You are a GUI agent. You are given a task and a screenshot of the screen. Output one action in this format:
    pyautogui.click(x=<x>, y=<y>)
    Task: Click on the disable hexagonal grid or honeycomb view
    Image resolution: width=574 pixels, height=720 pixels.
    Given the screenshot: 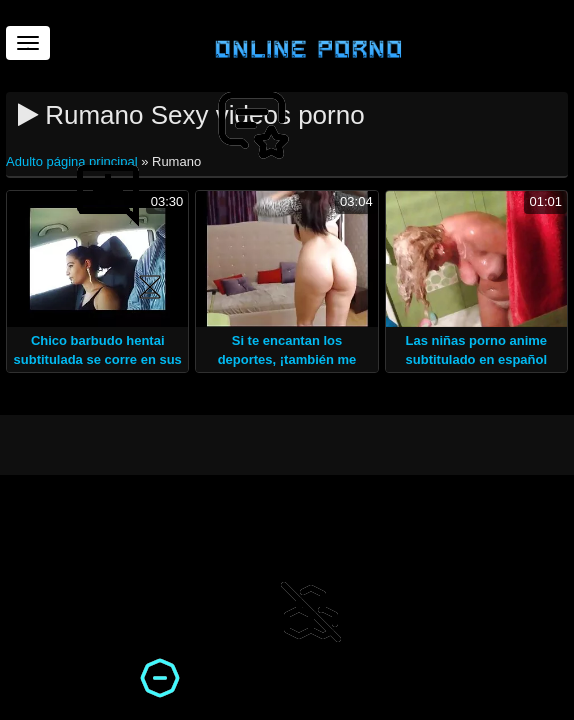 What is the action you would take?
    pyautogui.click(x=311, y=612)
    